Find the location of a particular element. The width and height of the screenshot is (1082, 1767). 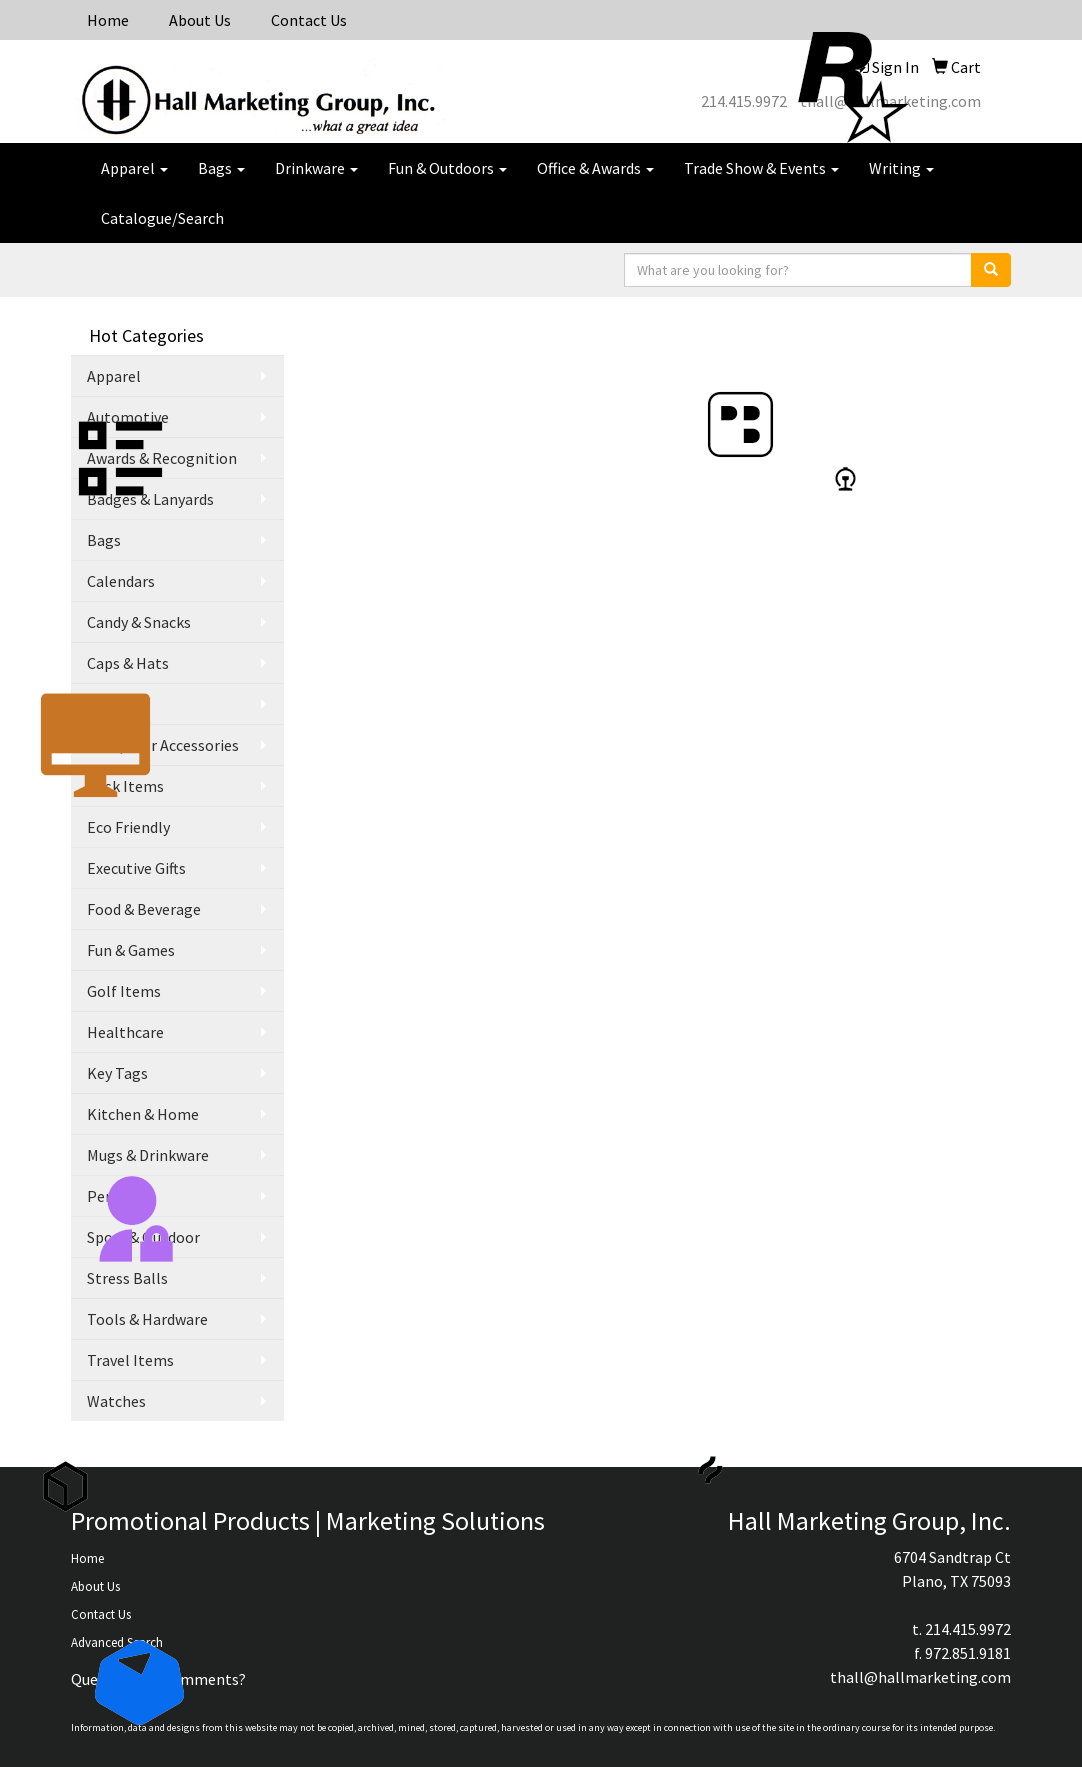

china railway logo is located at coordinates (845, 479).